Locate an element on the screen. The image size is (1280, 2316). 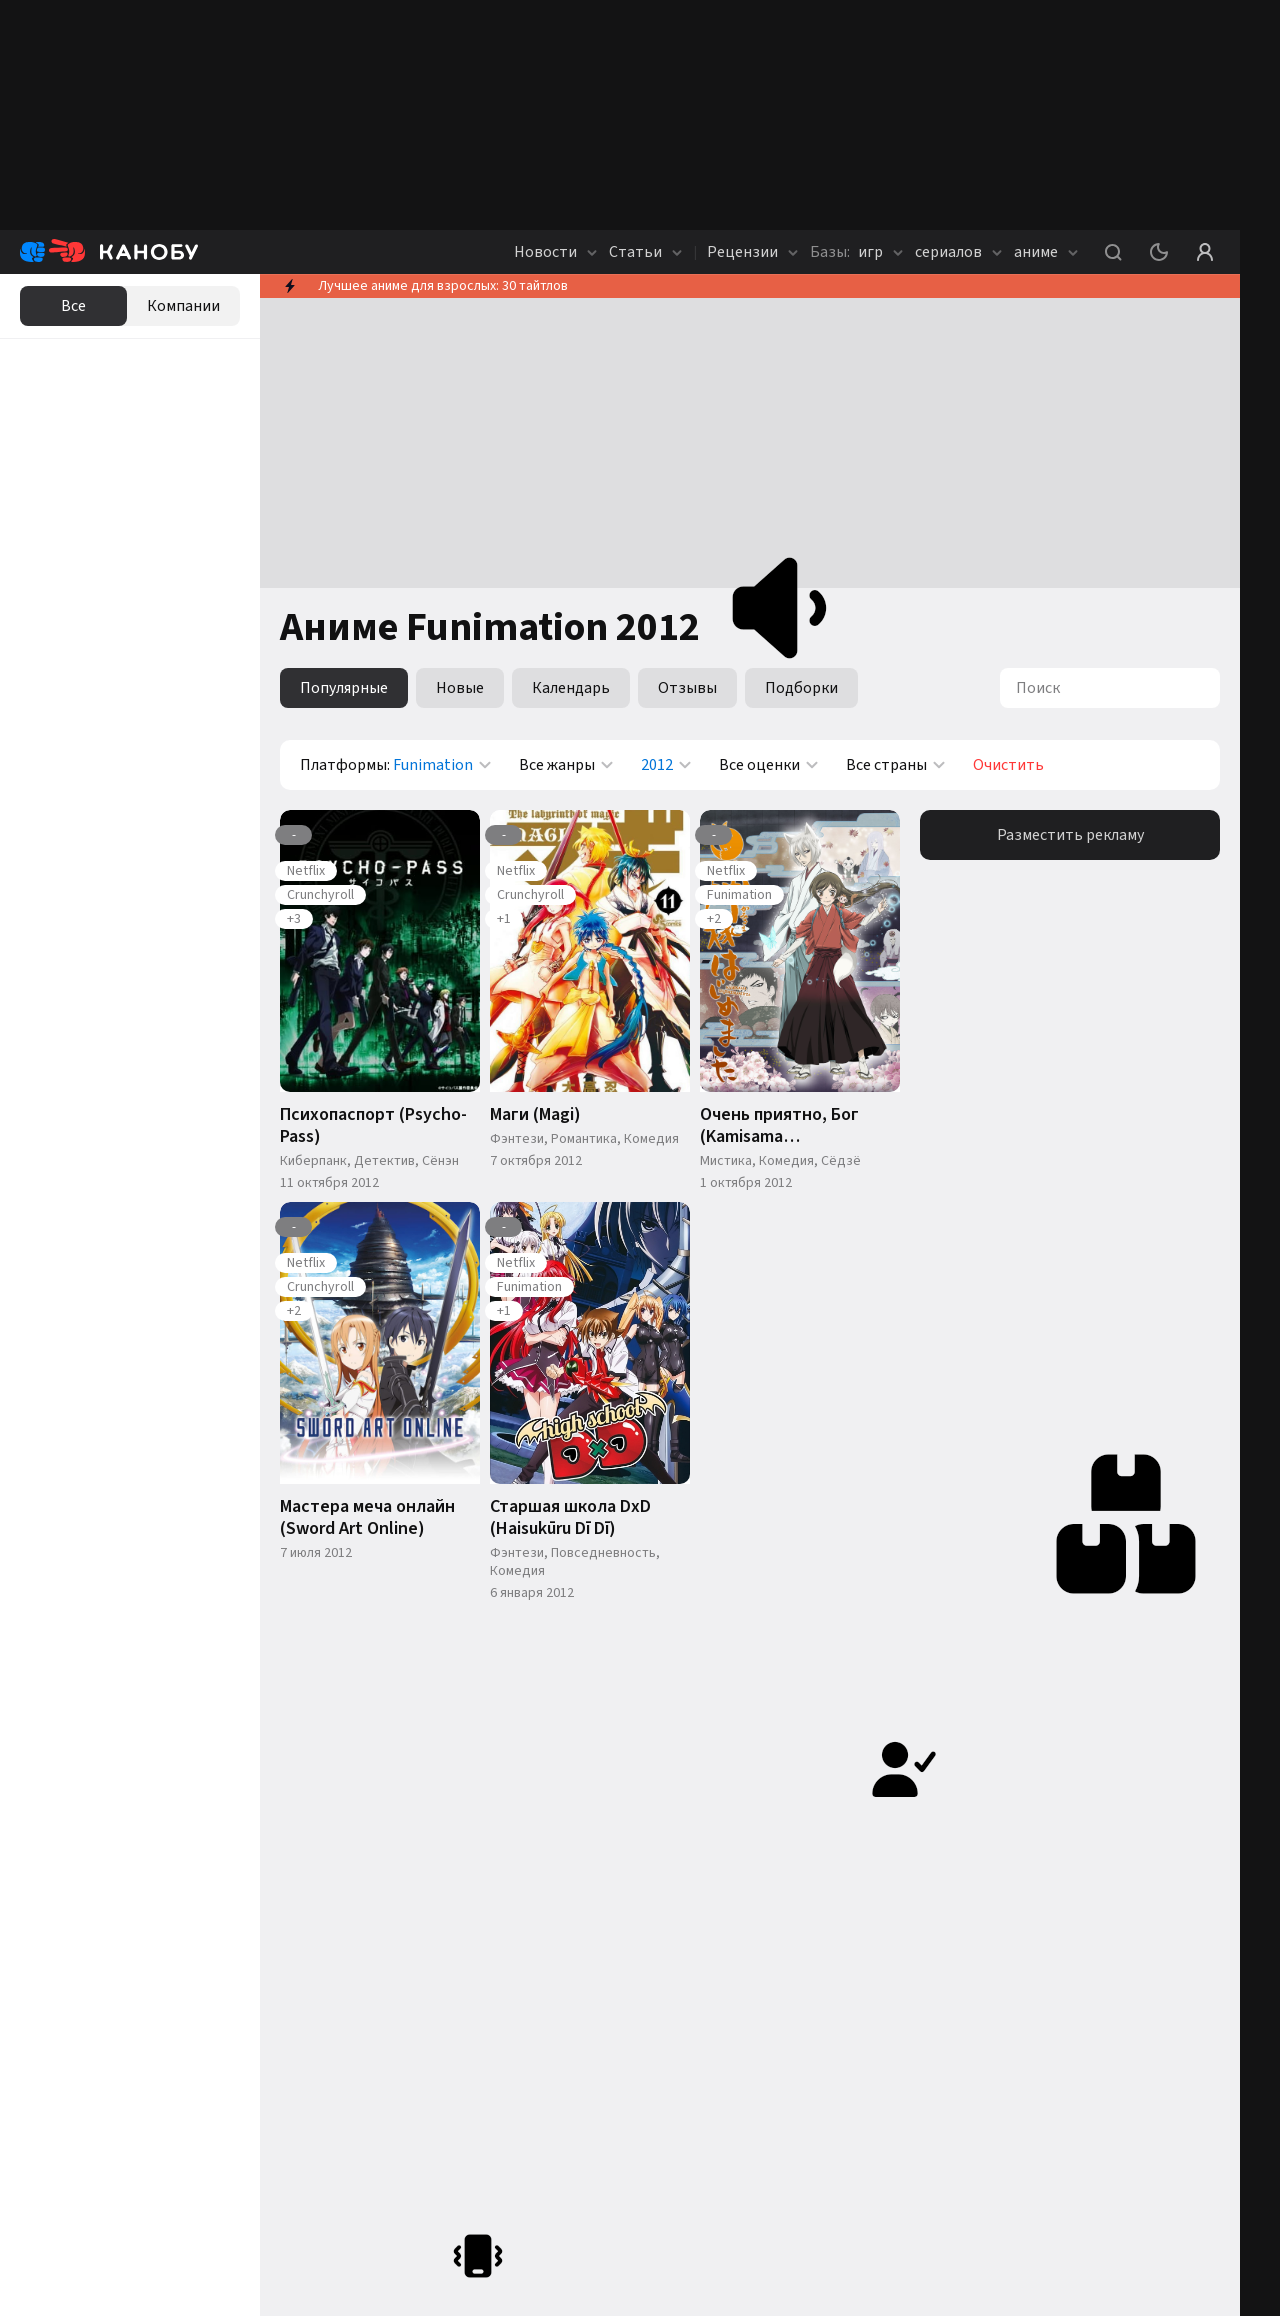
view inventory or stock items is located at coordinates (1126, 1524).